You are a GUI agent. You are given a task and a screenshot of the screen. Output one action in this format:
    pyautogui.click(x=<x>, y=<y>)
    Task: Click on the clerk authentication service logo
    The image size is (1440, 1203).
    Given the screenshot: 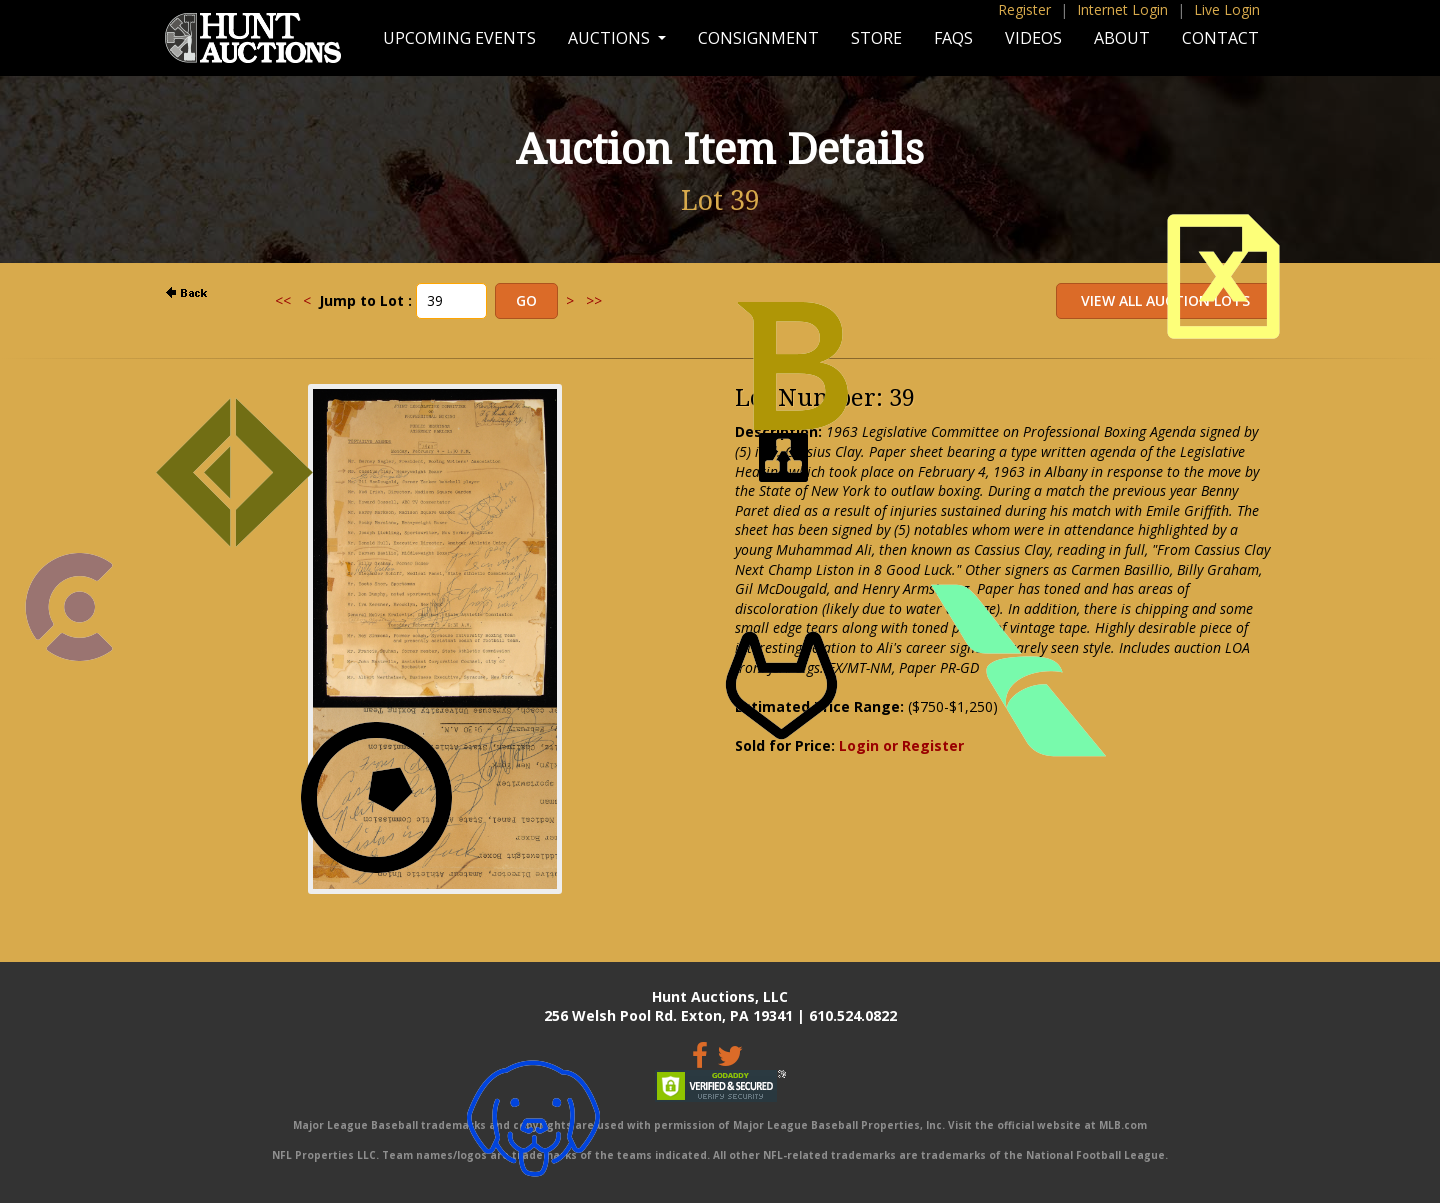 What is the action you would take?
    pyautogui.click(x=69, y=607)
    